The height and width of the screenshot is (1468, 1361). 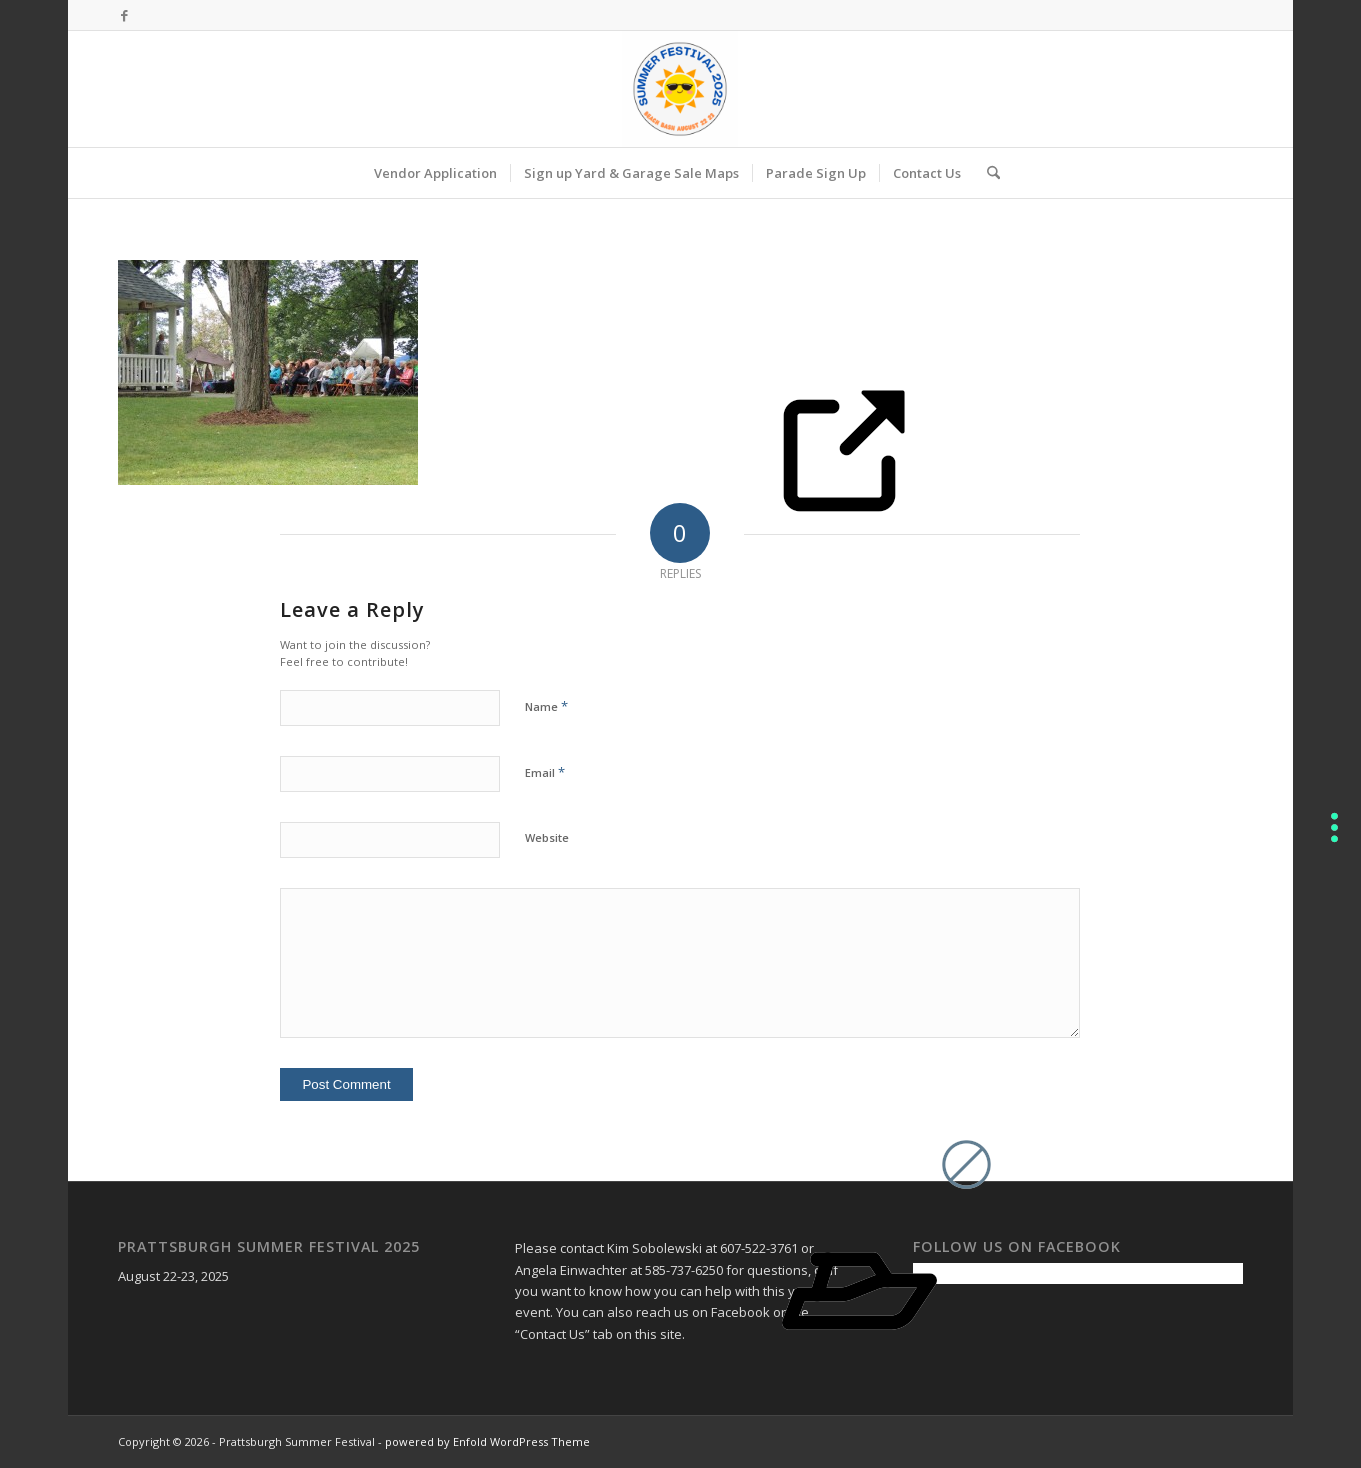 I want to click on indicates a blocked or prohibited action, so click(x=966, y=1164).